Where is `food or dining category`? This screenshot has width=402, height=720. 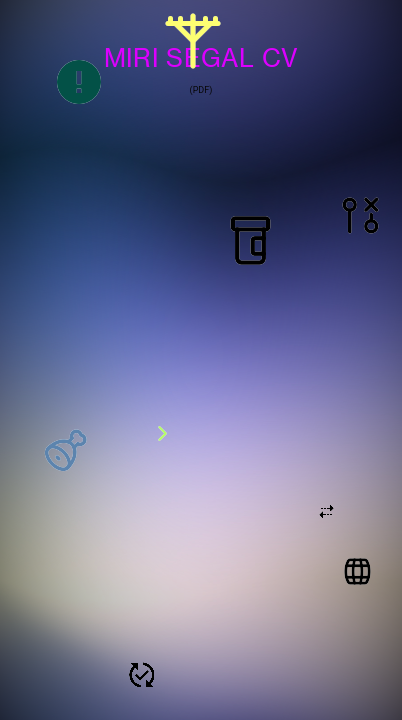
food or dining category is located at coordinates (65, 450).